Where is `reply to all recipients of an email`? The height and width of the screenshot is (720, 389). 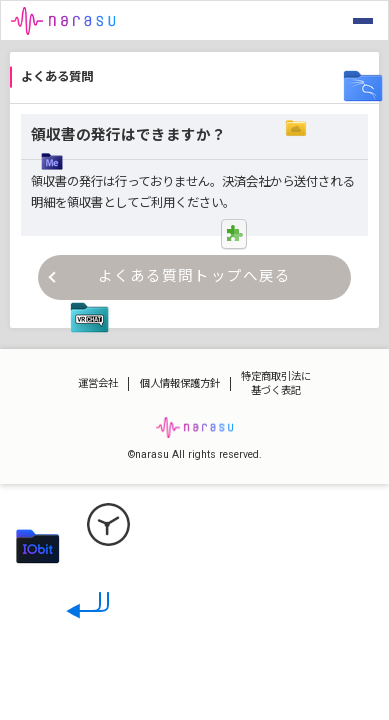
reply to all recipients of an email is located at coordinates (87, 602).